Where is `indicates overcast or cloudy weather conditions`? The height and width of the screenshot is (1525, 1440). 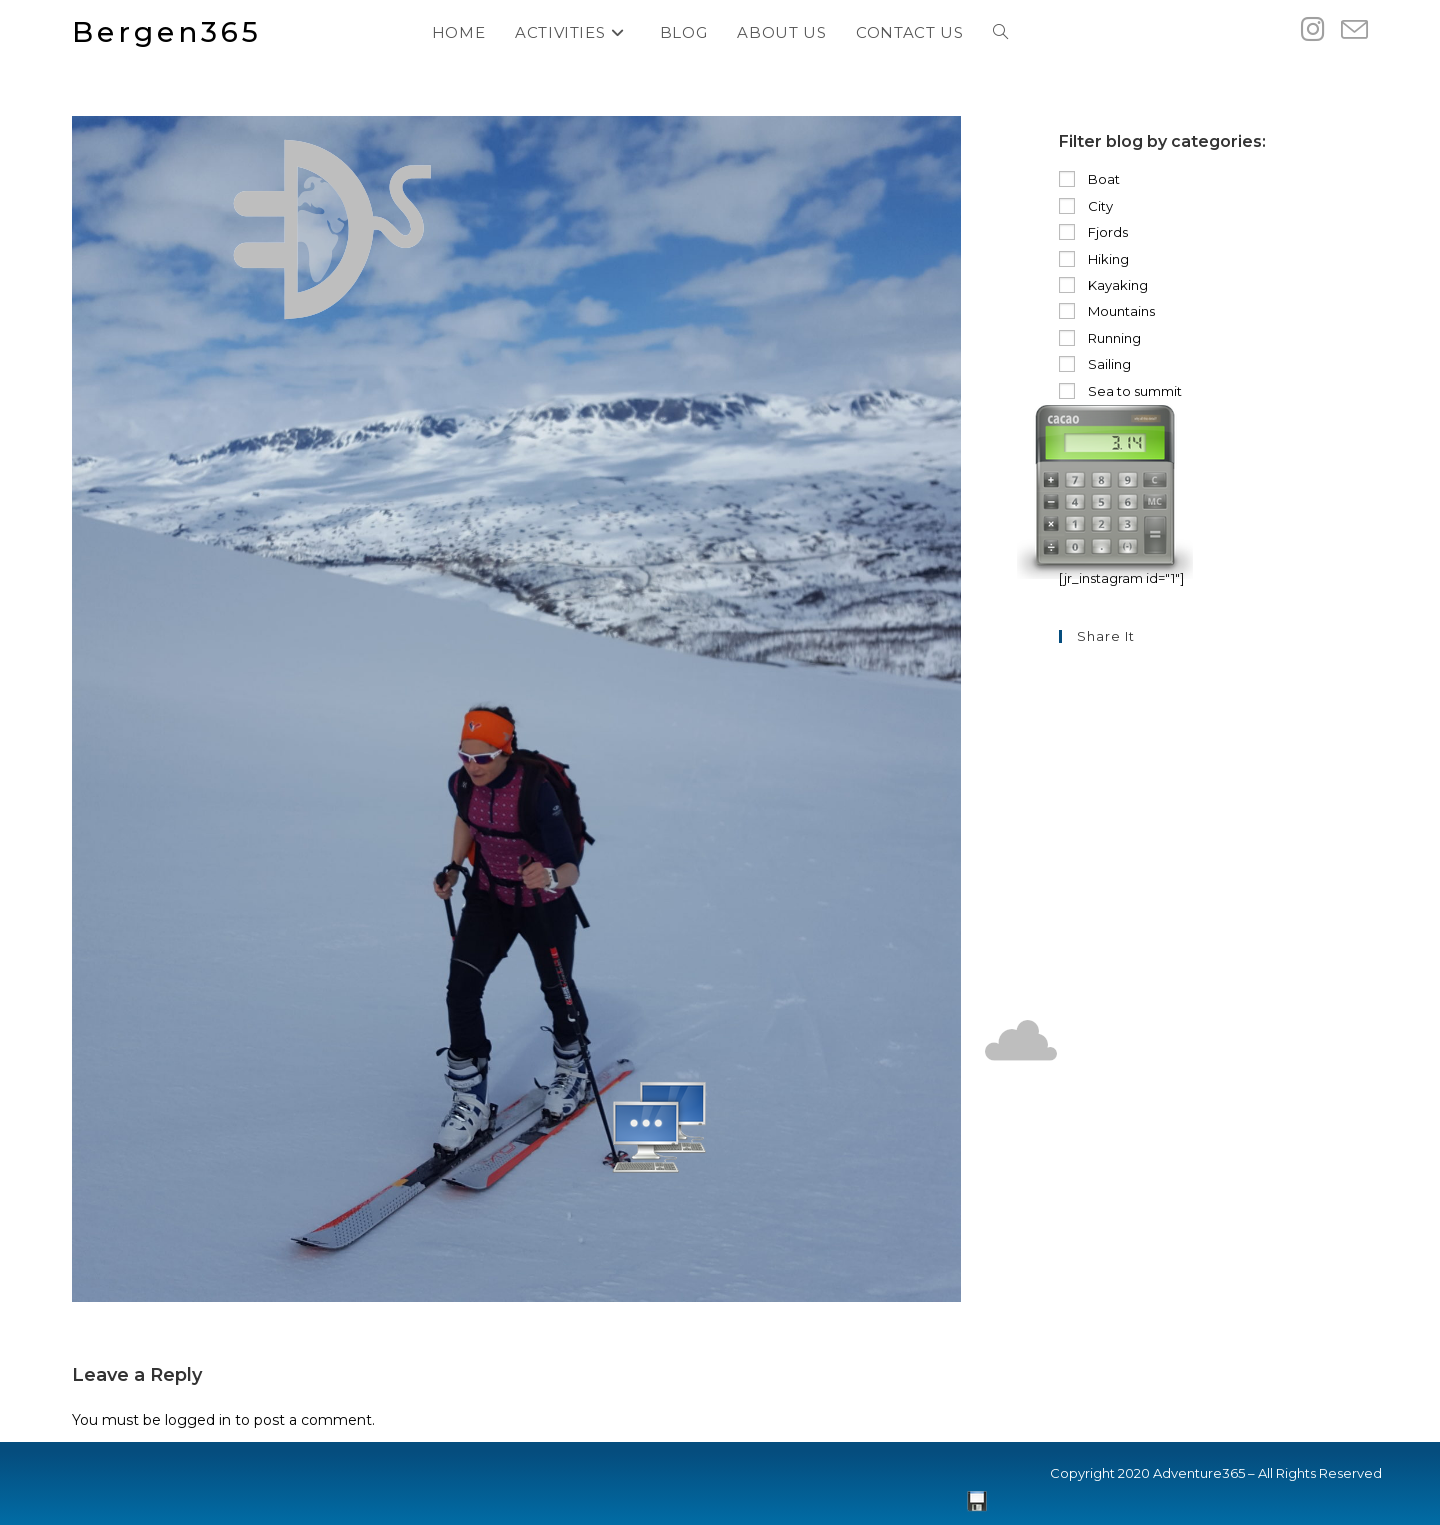 indicates overcast or cloudy weather conditions is located at coordinates (1021, 1038).